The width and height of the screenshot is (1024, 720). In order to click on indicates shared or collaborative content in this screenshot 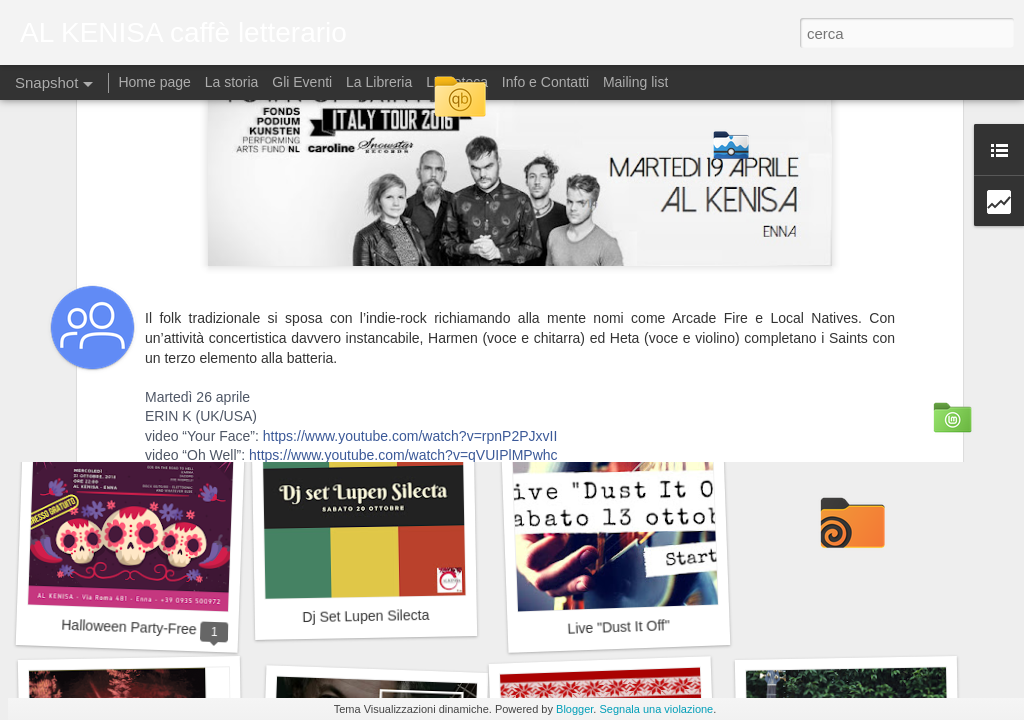, I will do `click(92, 327)`.